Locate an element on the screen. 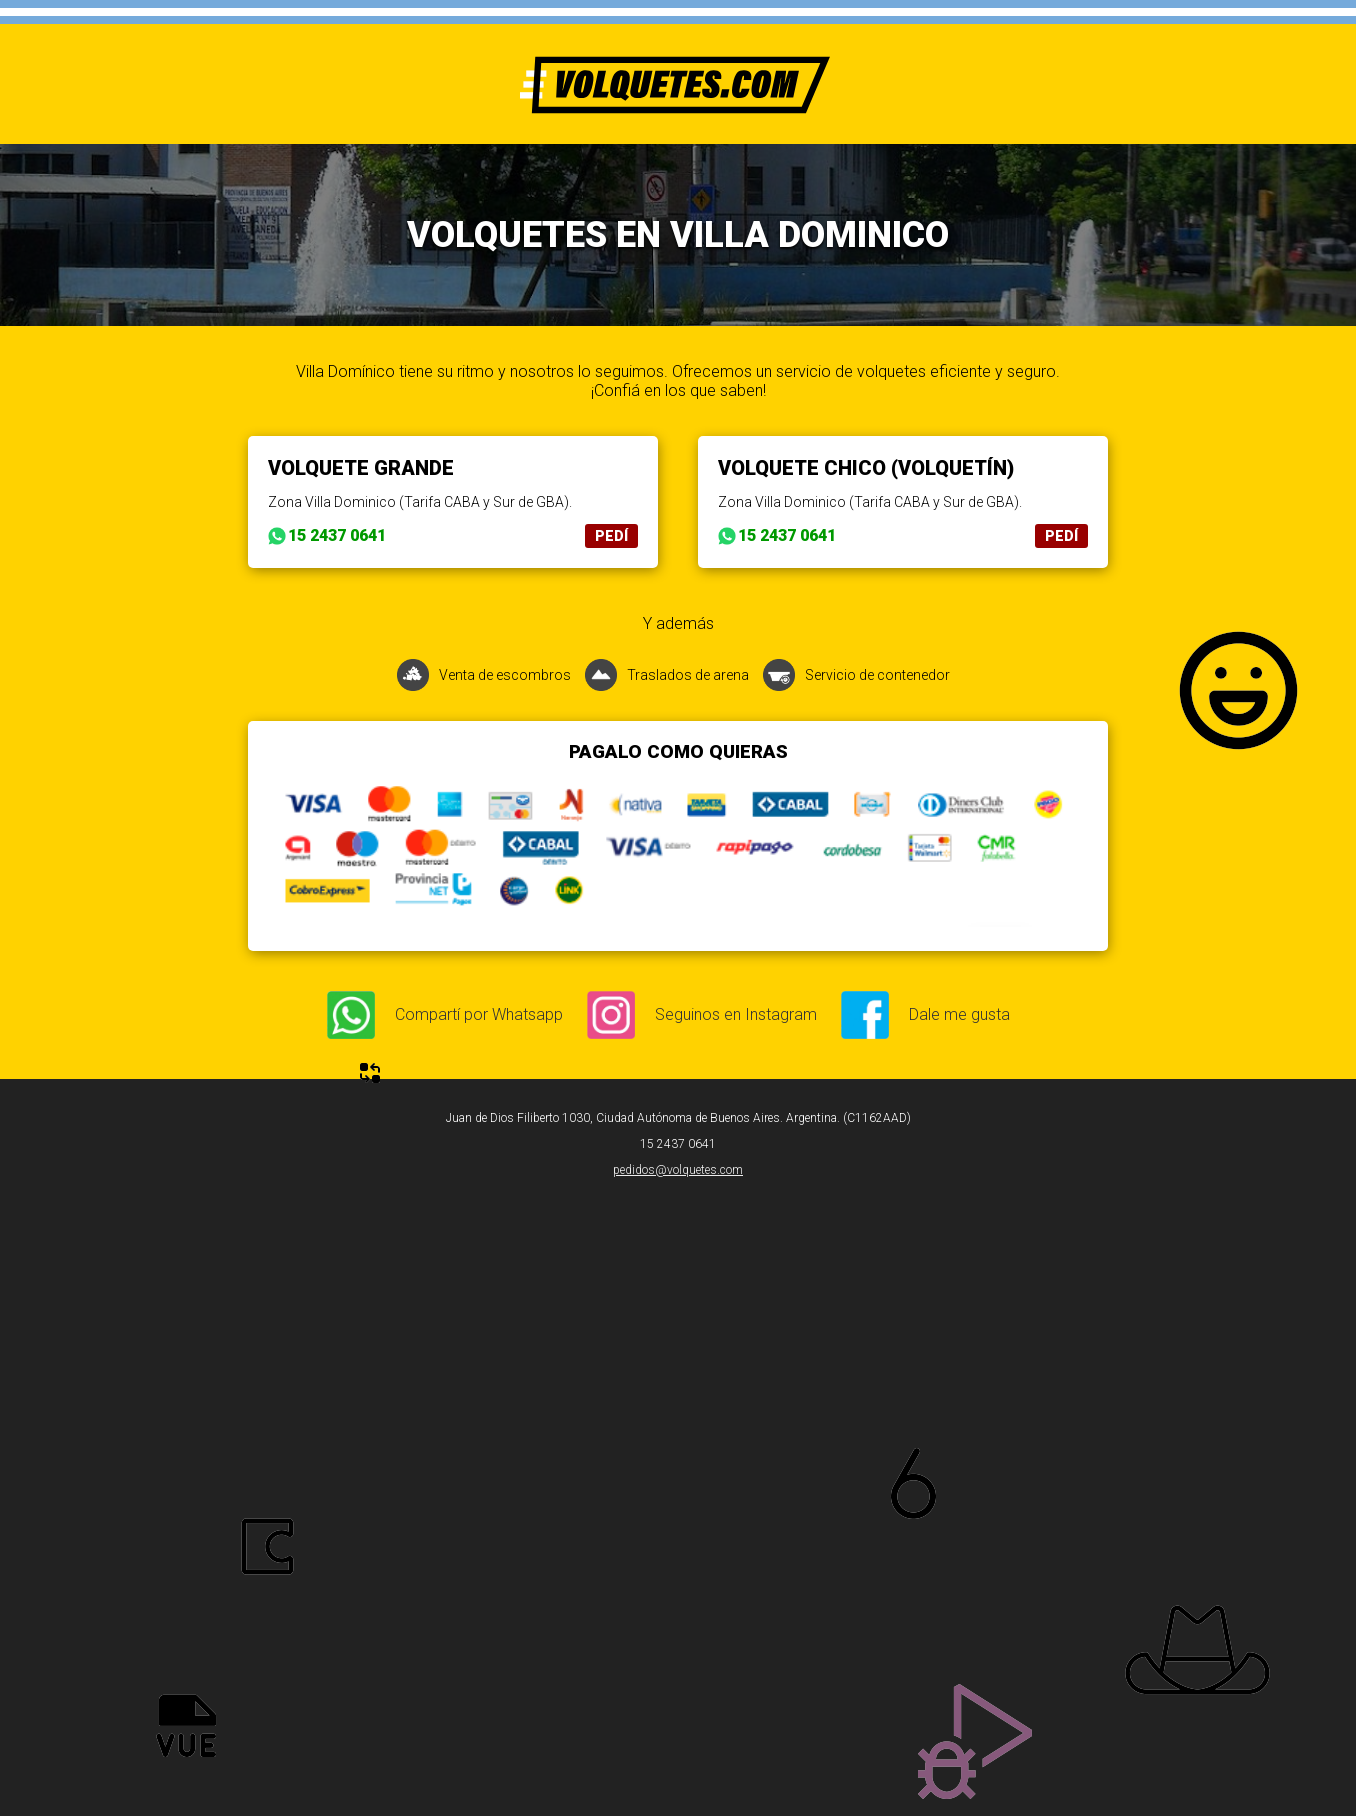  start debugging session is located at coordinates (975, 1741).